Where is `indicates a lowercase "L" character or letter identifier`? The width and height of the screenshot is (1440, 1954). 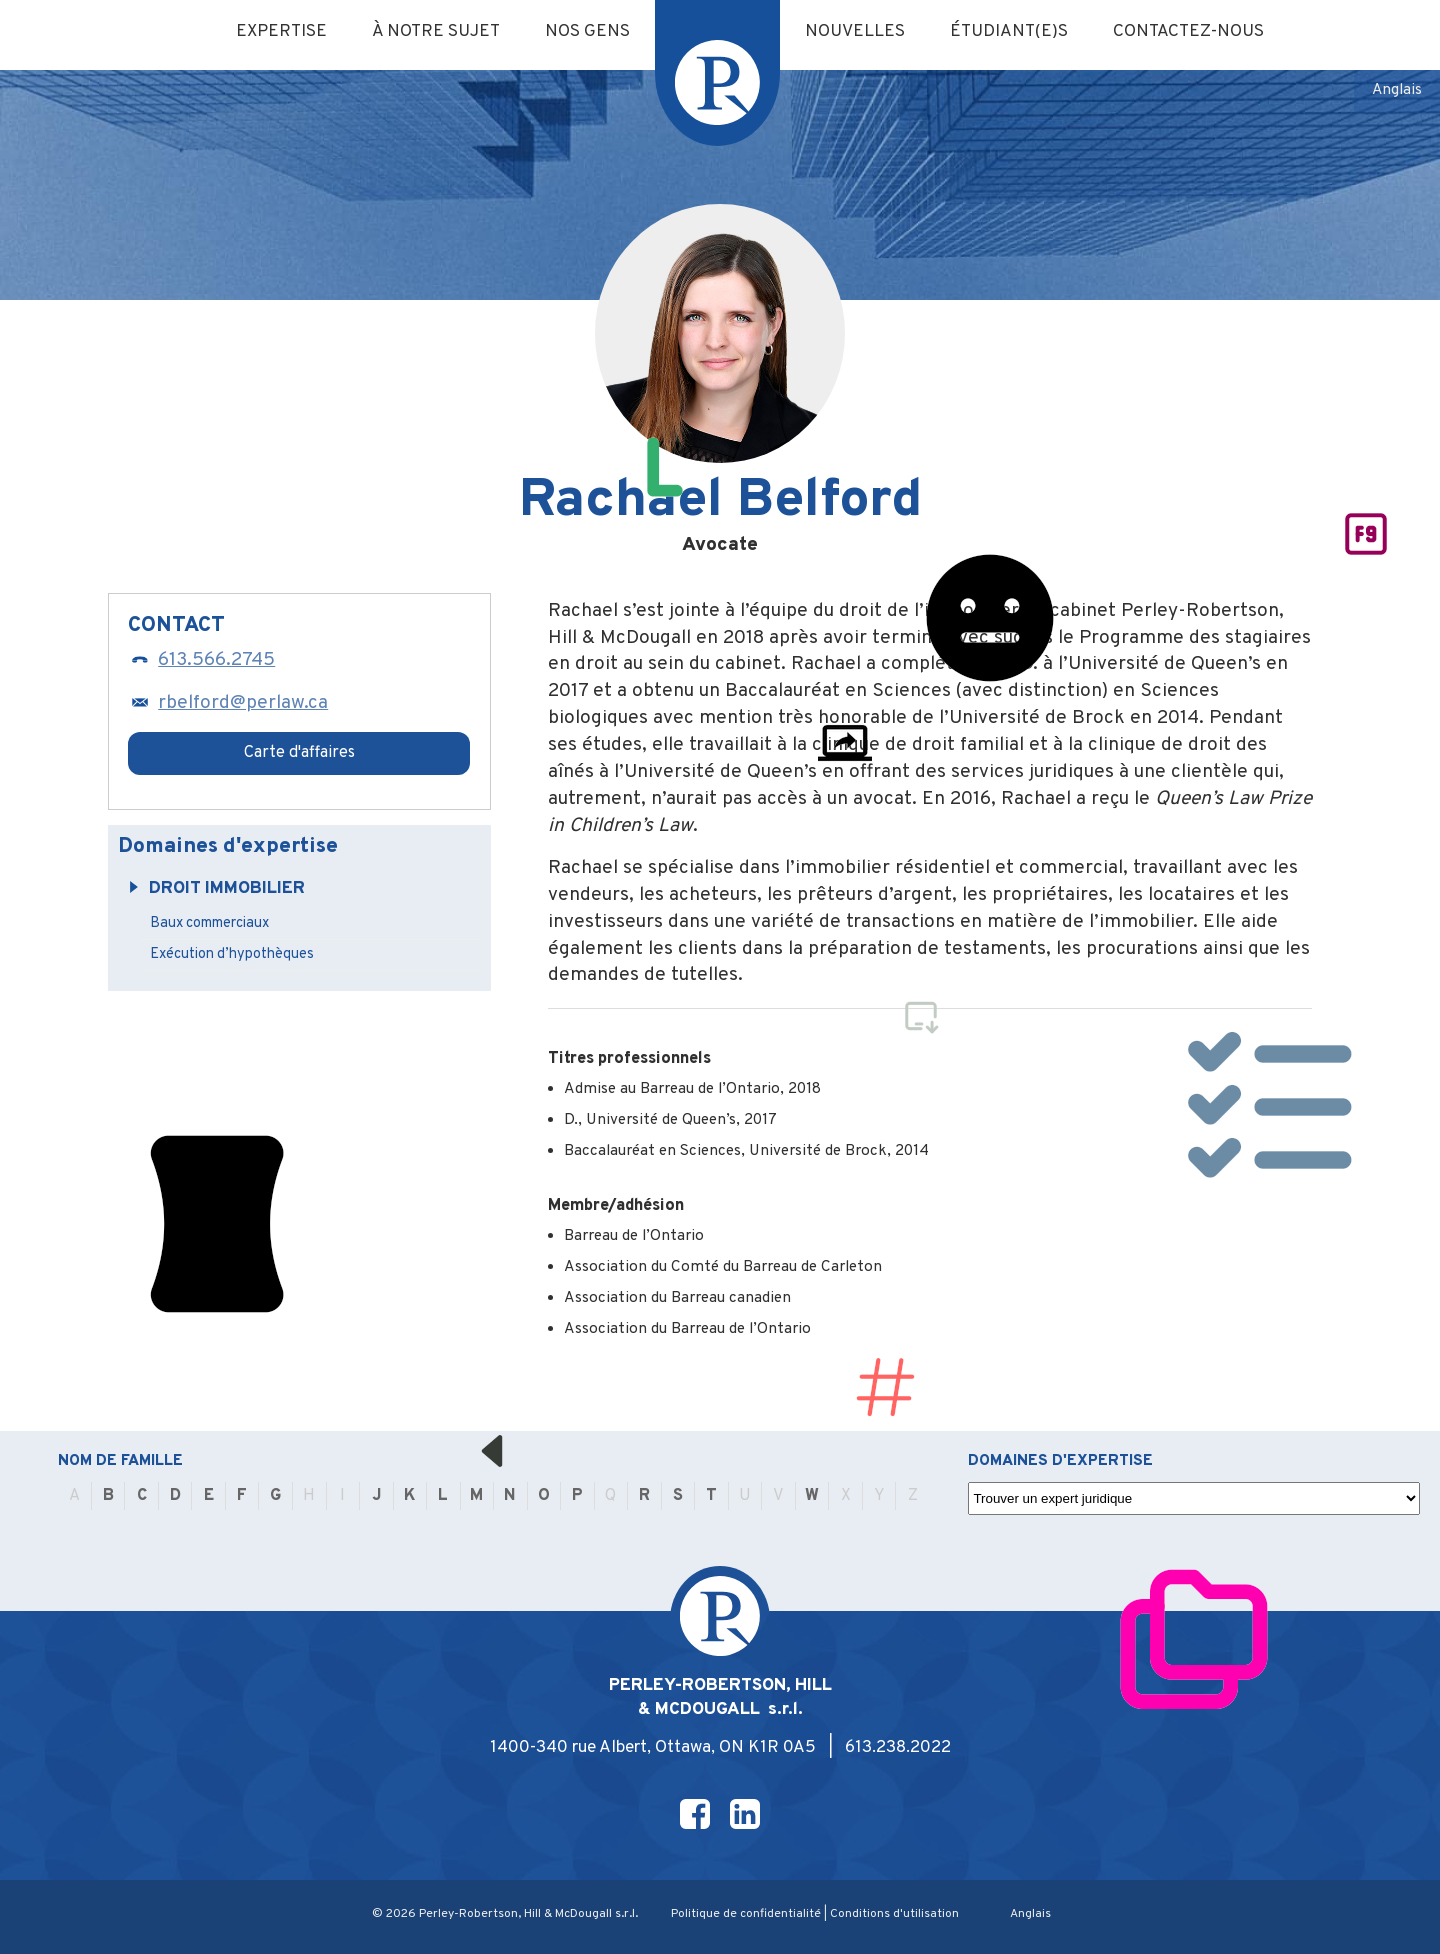 indicates a lowercase "L" character or letter identifier is located at coordinates (665, 467).